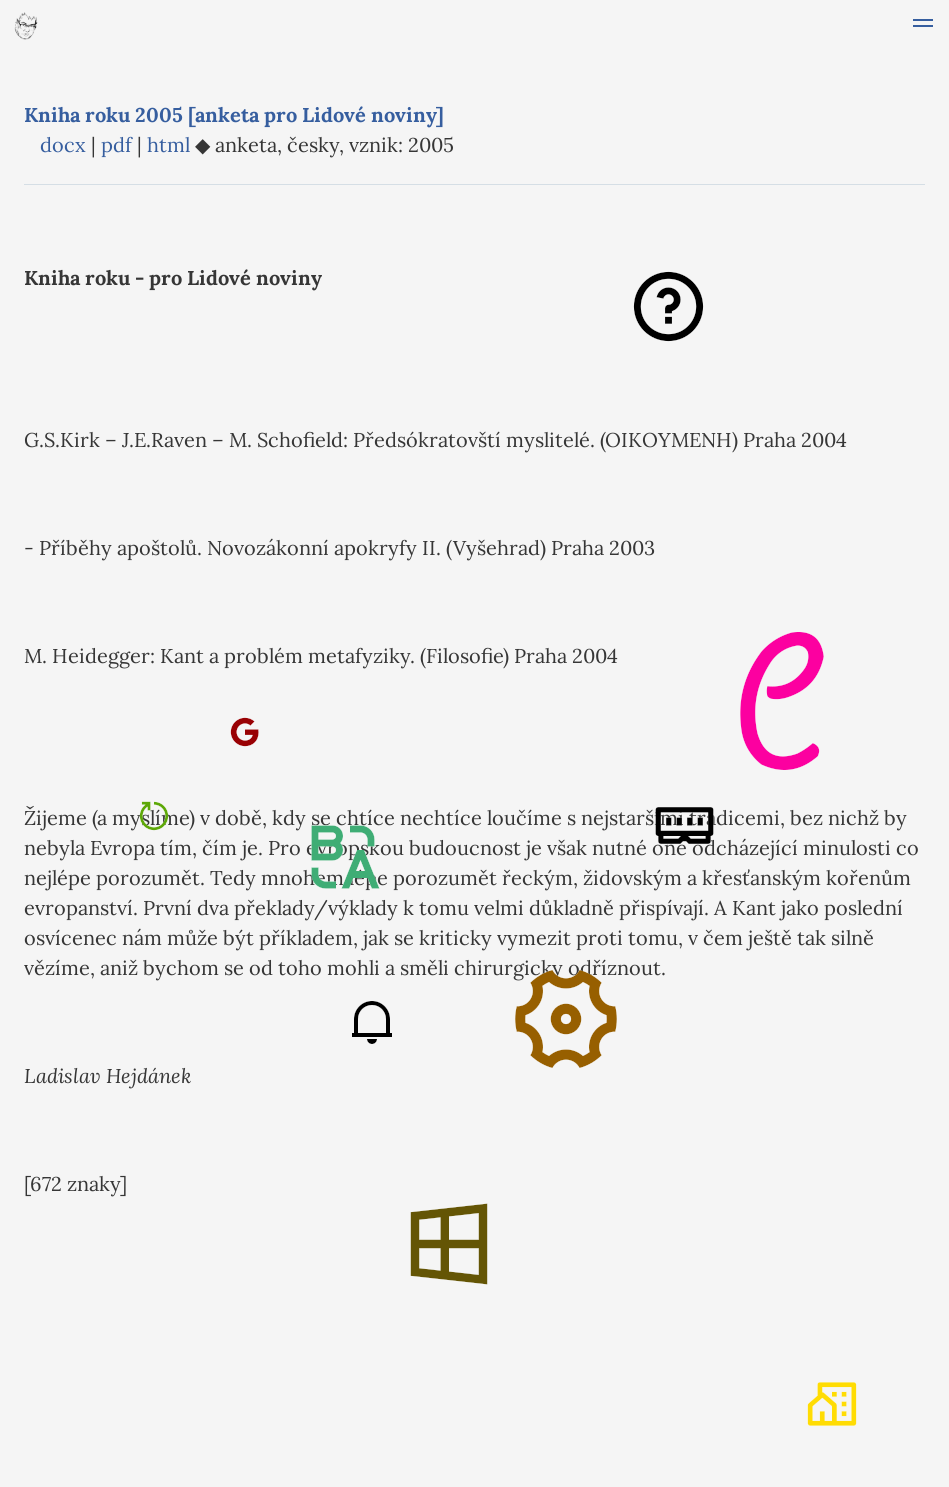  What do you see at coordinates (566, 1019) in the screenshot?
I see `access settings or preferences` at bounding box center [566, 1019].